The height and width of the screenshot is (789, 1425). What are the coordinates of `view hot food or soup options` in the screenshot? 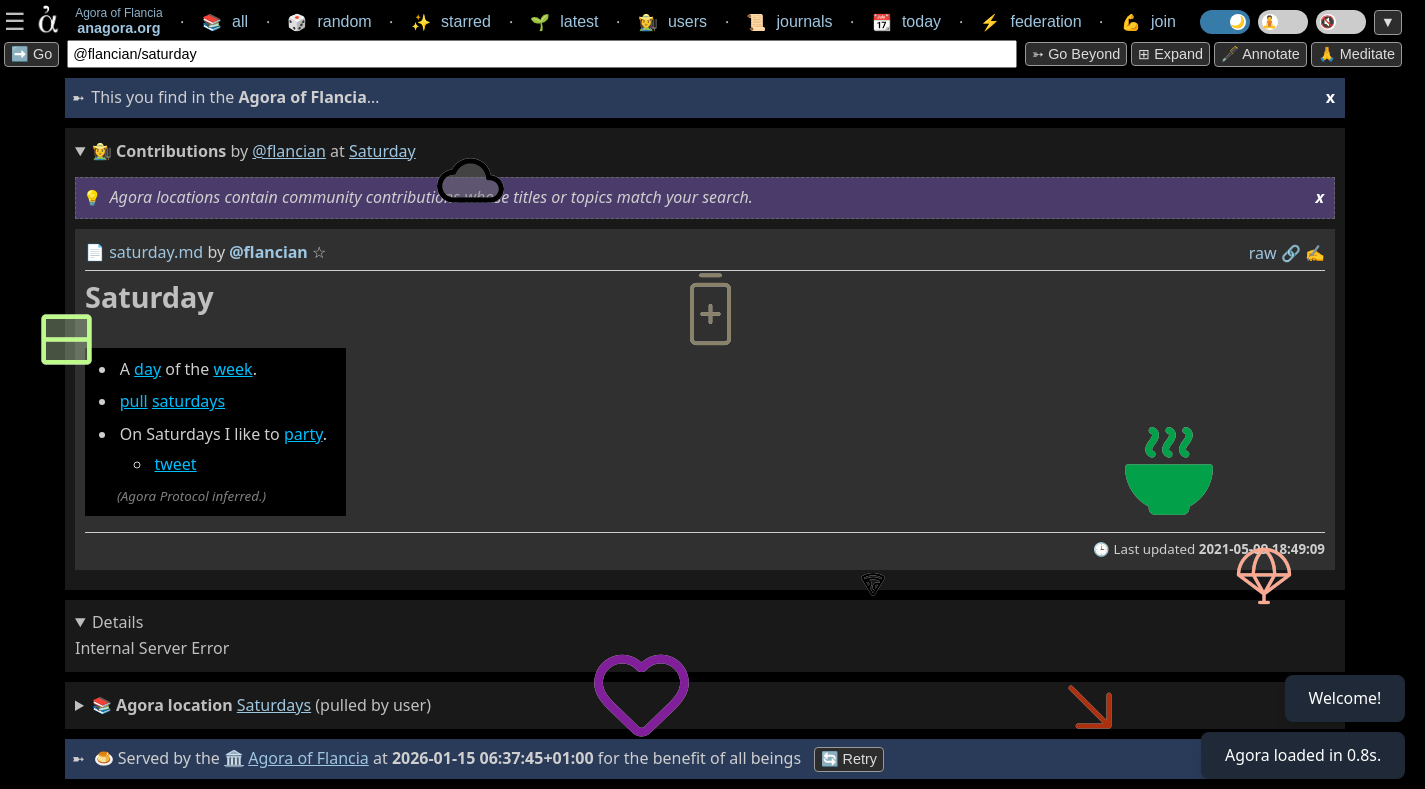 It's located at (1169, 471).